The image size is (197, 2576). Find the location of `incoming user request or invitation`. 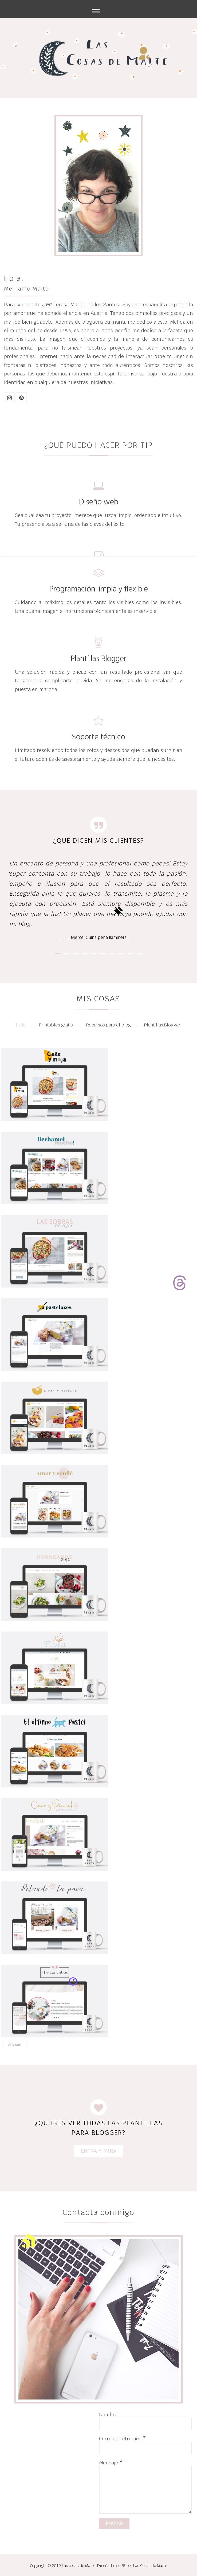

incoming user request or invitation is located at coordinates (143, 53).